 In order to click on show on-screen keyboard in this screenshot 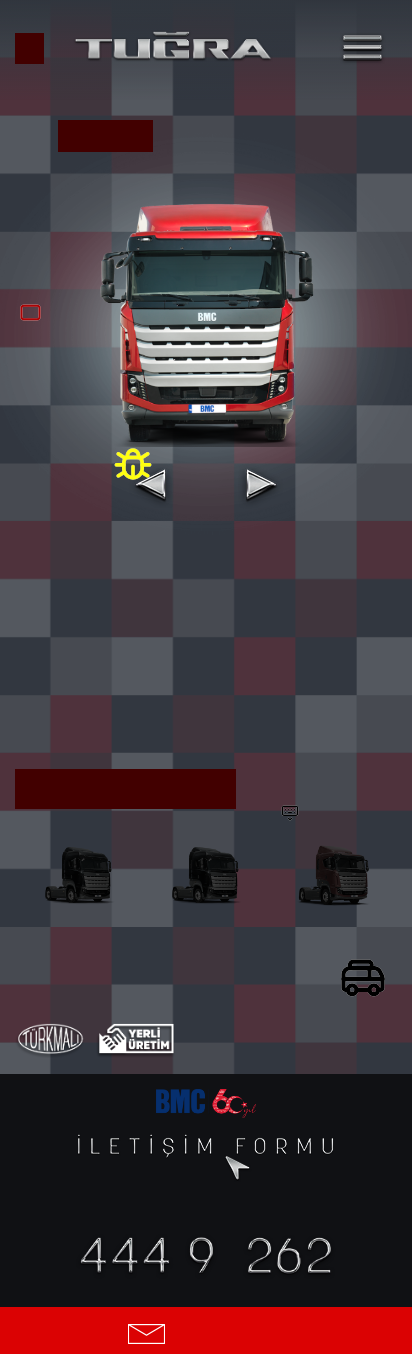, I will do `click(290, 813)`.